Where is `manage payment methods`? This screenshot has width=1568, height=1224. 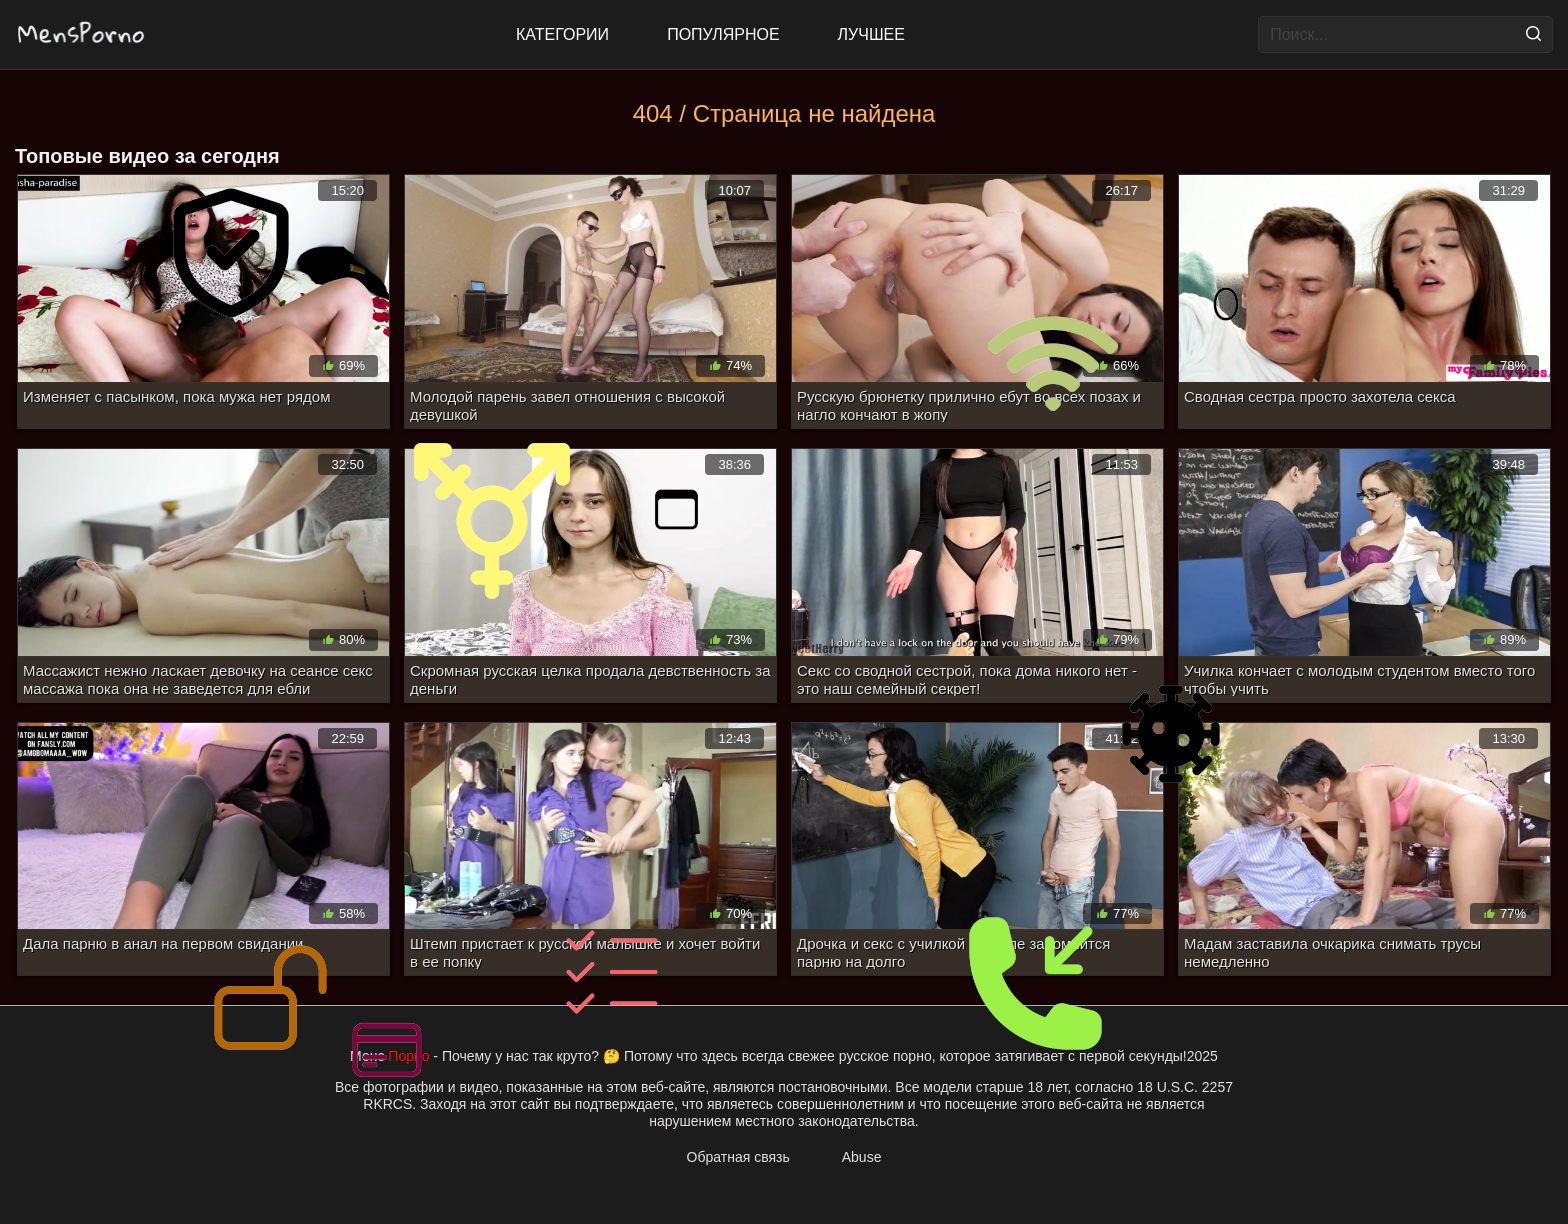
manage payment methods is located at coordinates (387, 1050).